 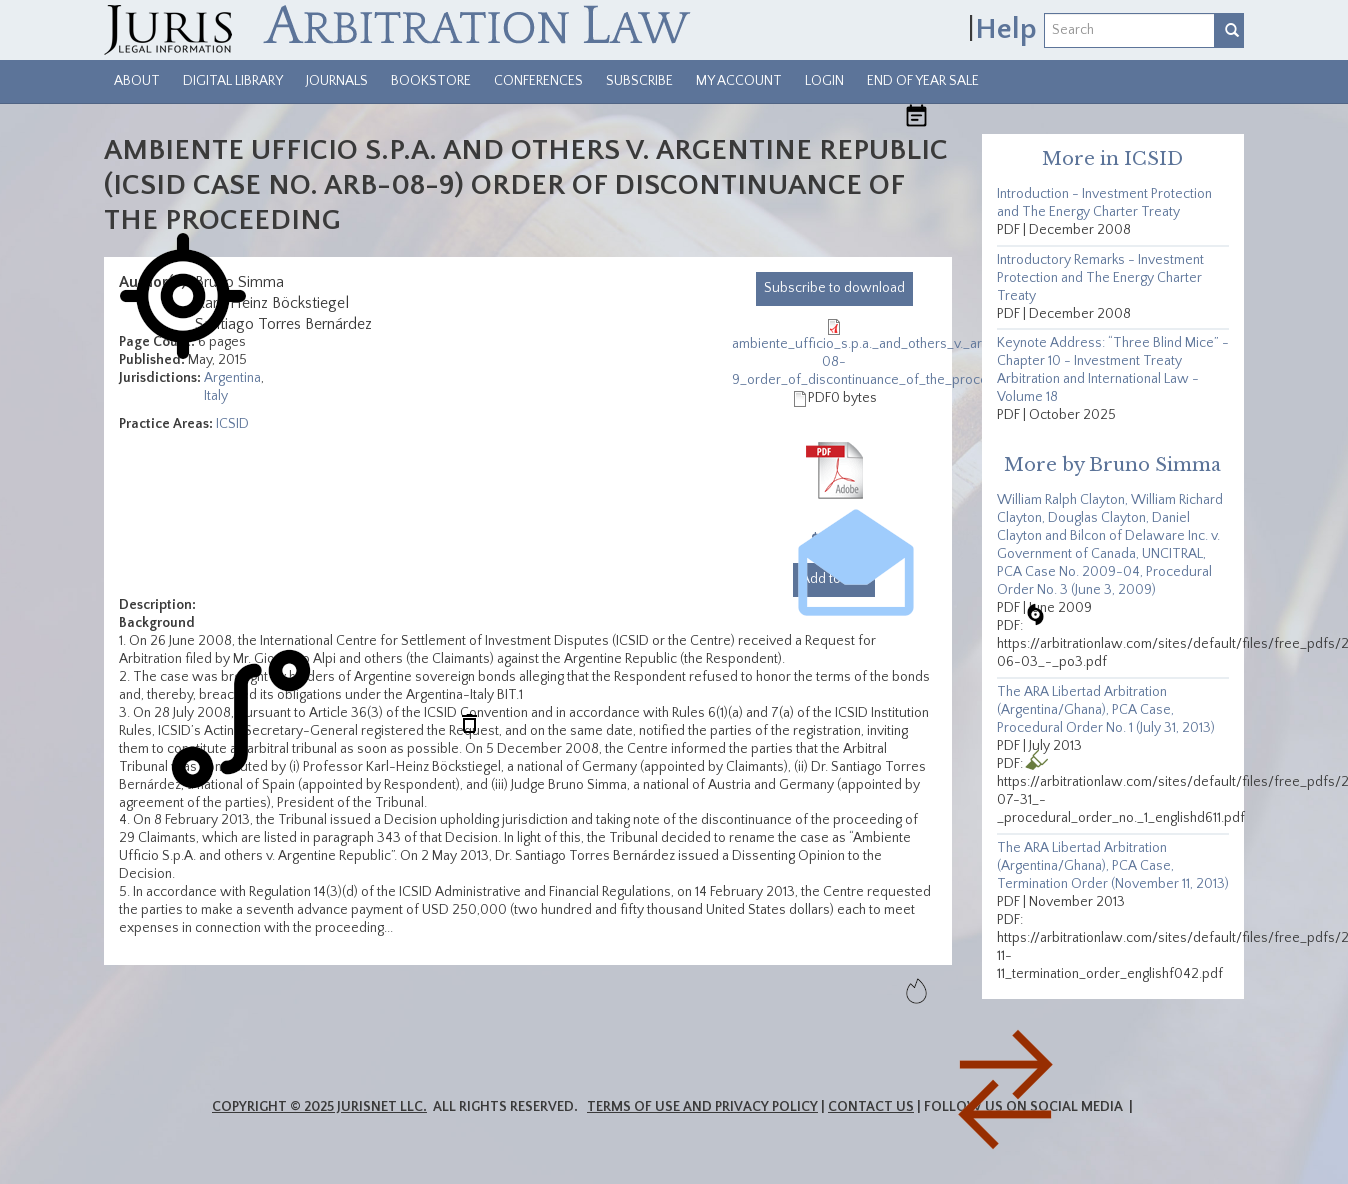 What do you see at coordinates (916, 991) in the screenshot?
I see `view trending or popular content` at bounding box center [916, 991].